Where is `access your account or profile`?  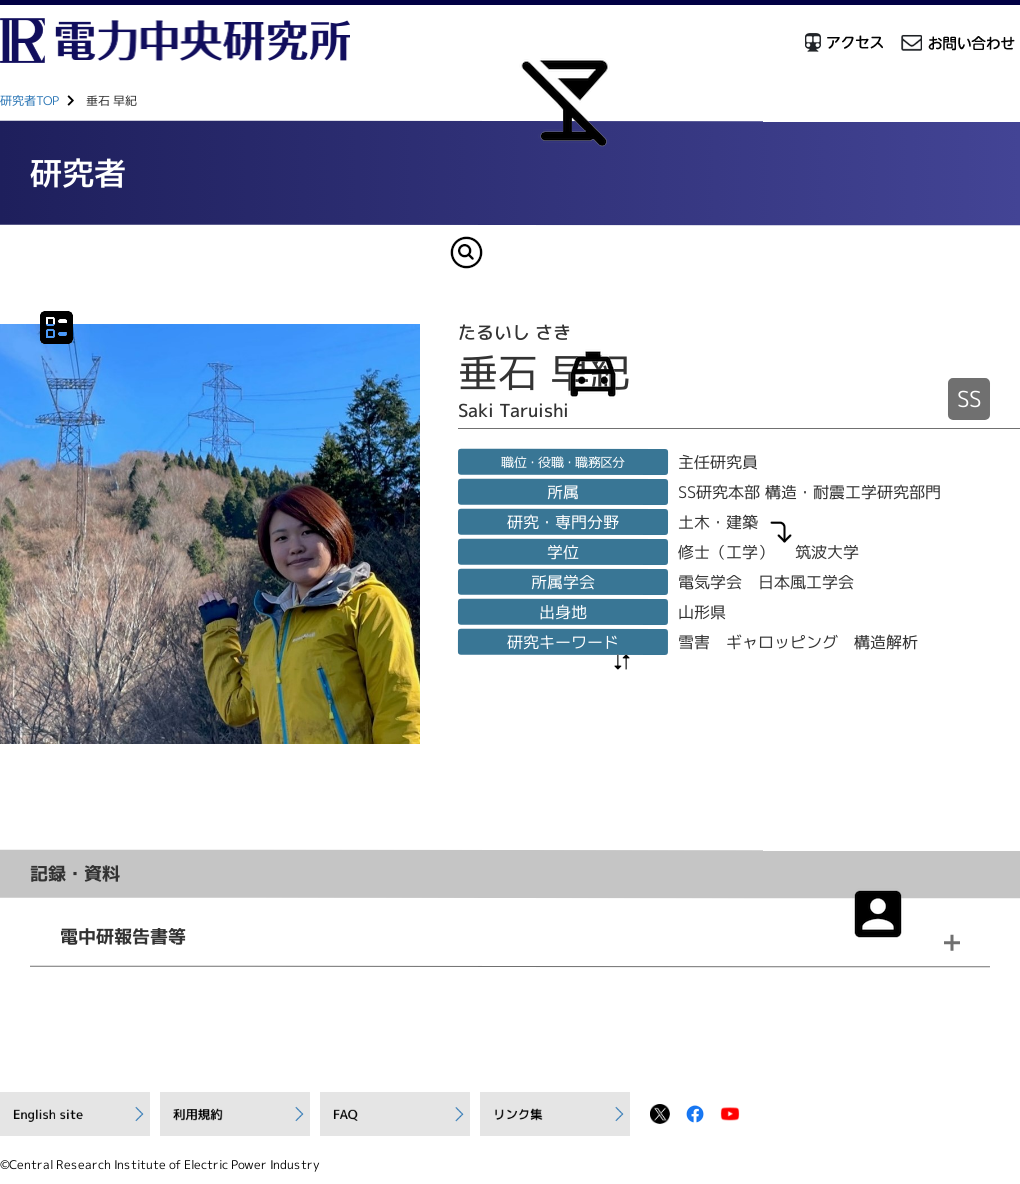 access your account or profile is located at coordinates (878, 914).